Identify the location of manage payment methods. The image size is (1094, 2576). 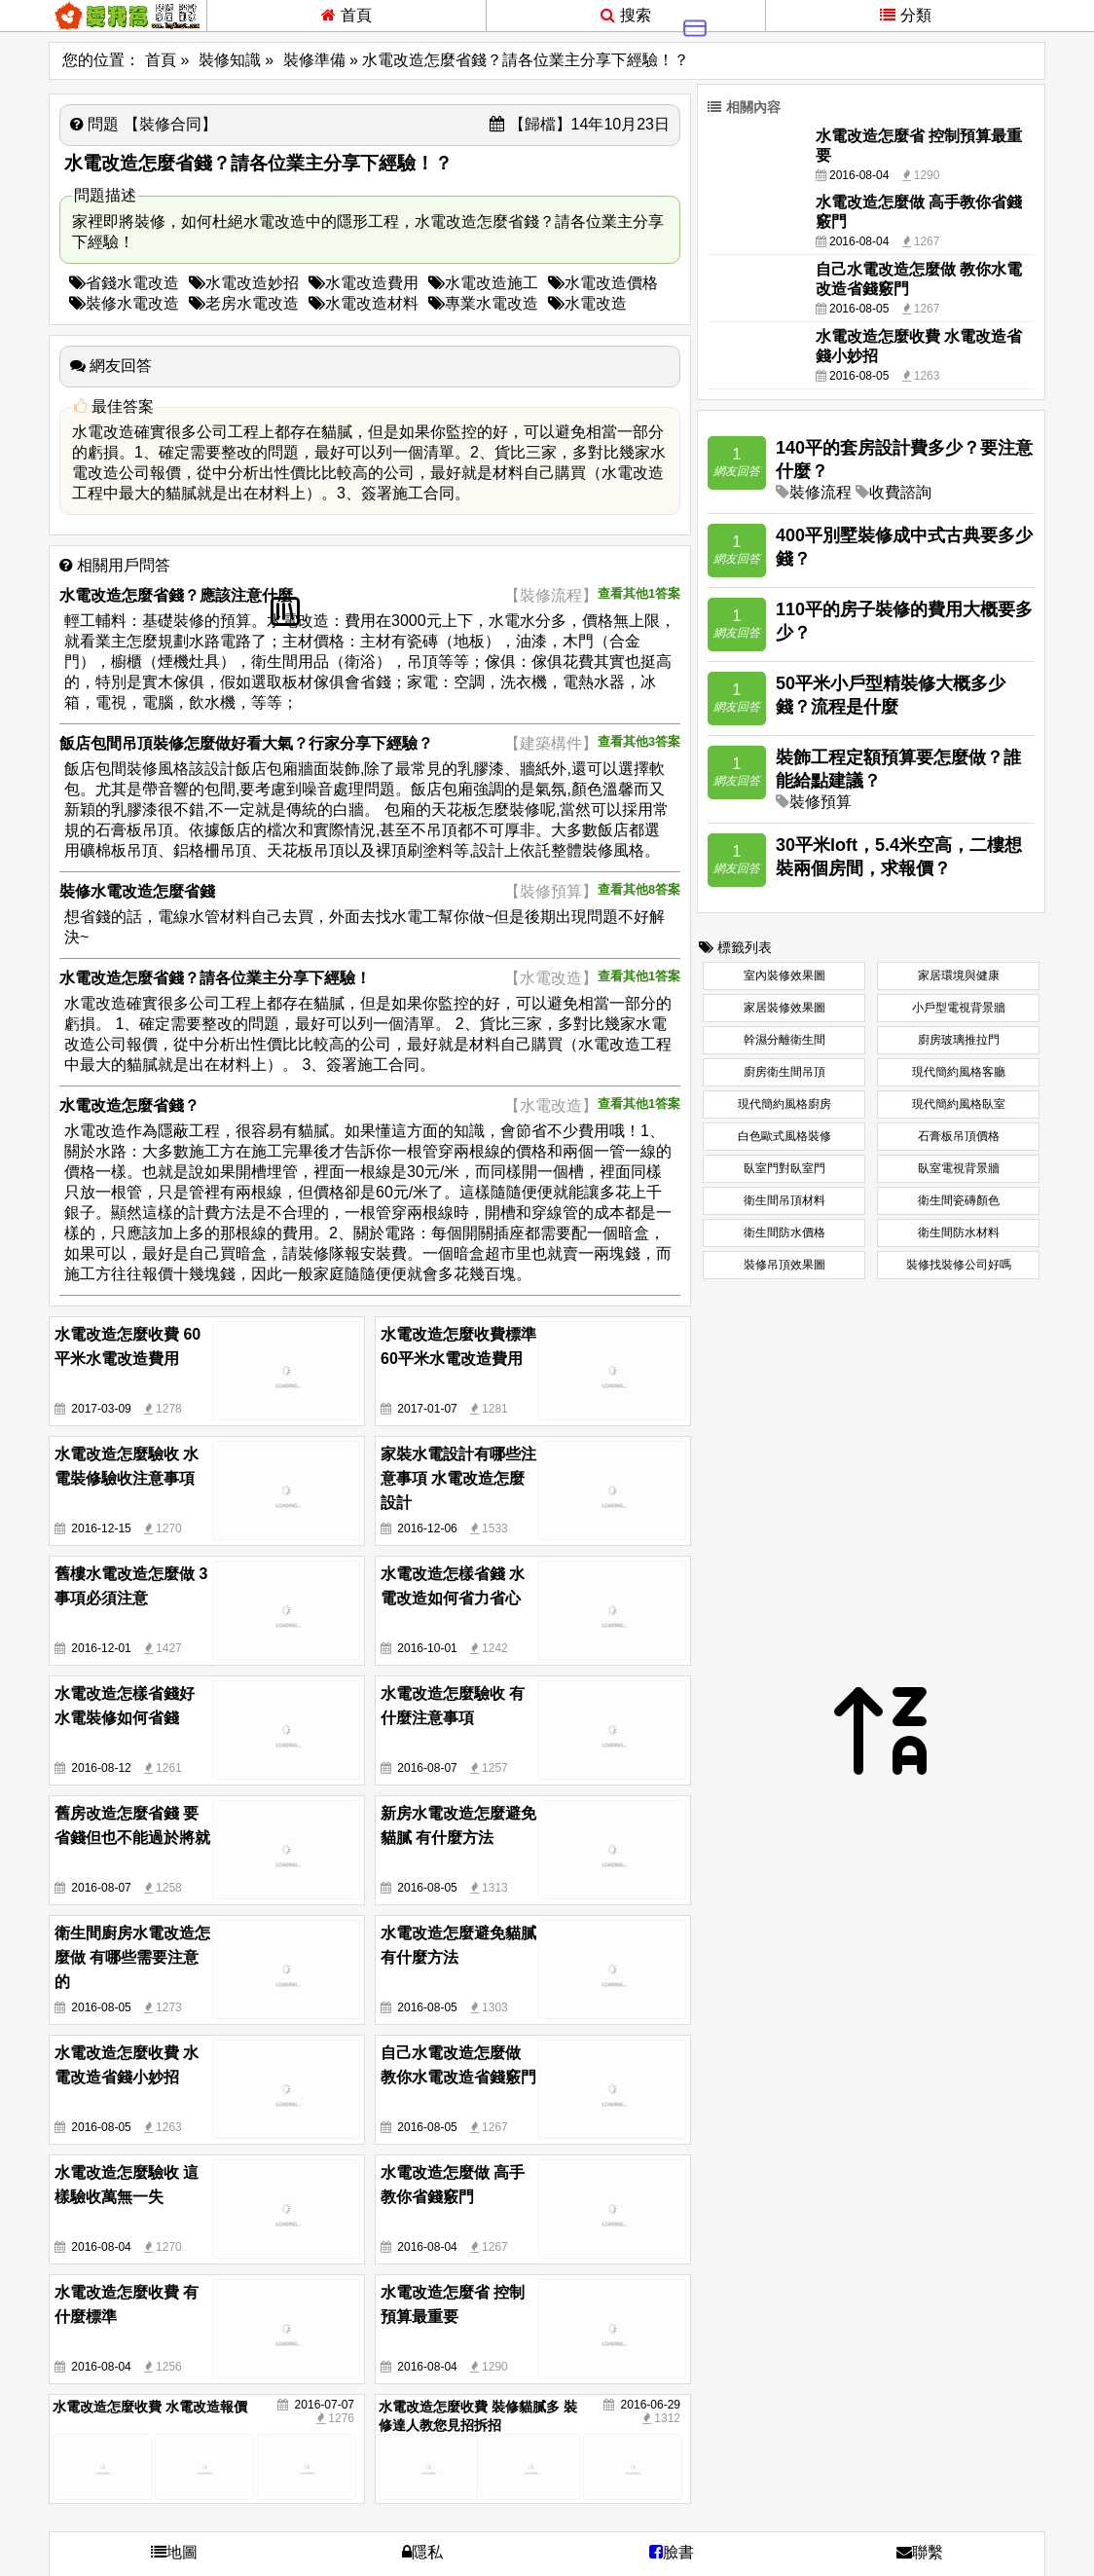
(695, 28).